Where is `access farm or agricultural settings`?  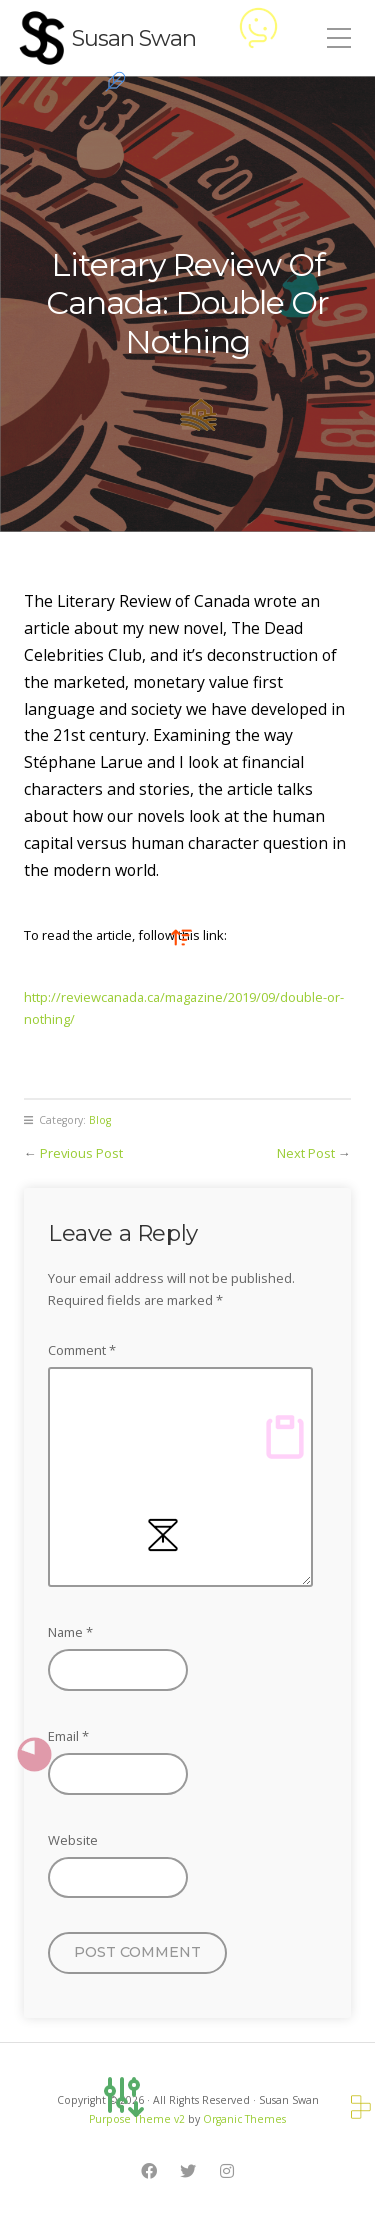
access farm or agricultural settings is located at coordinates (198, 415).